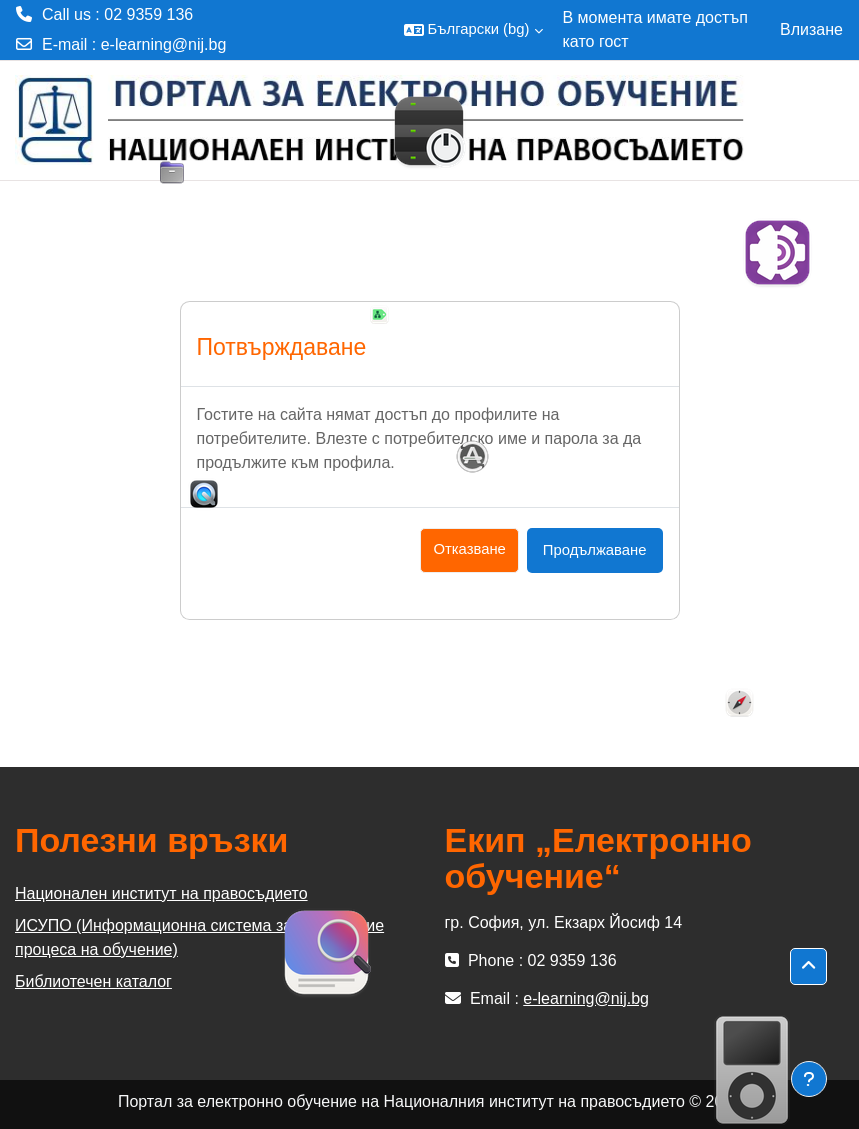 The image size is (859, 1129). Describe the element at coordinates (172, 172) in the screenshot. I see `open the file manager application` at that location.